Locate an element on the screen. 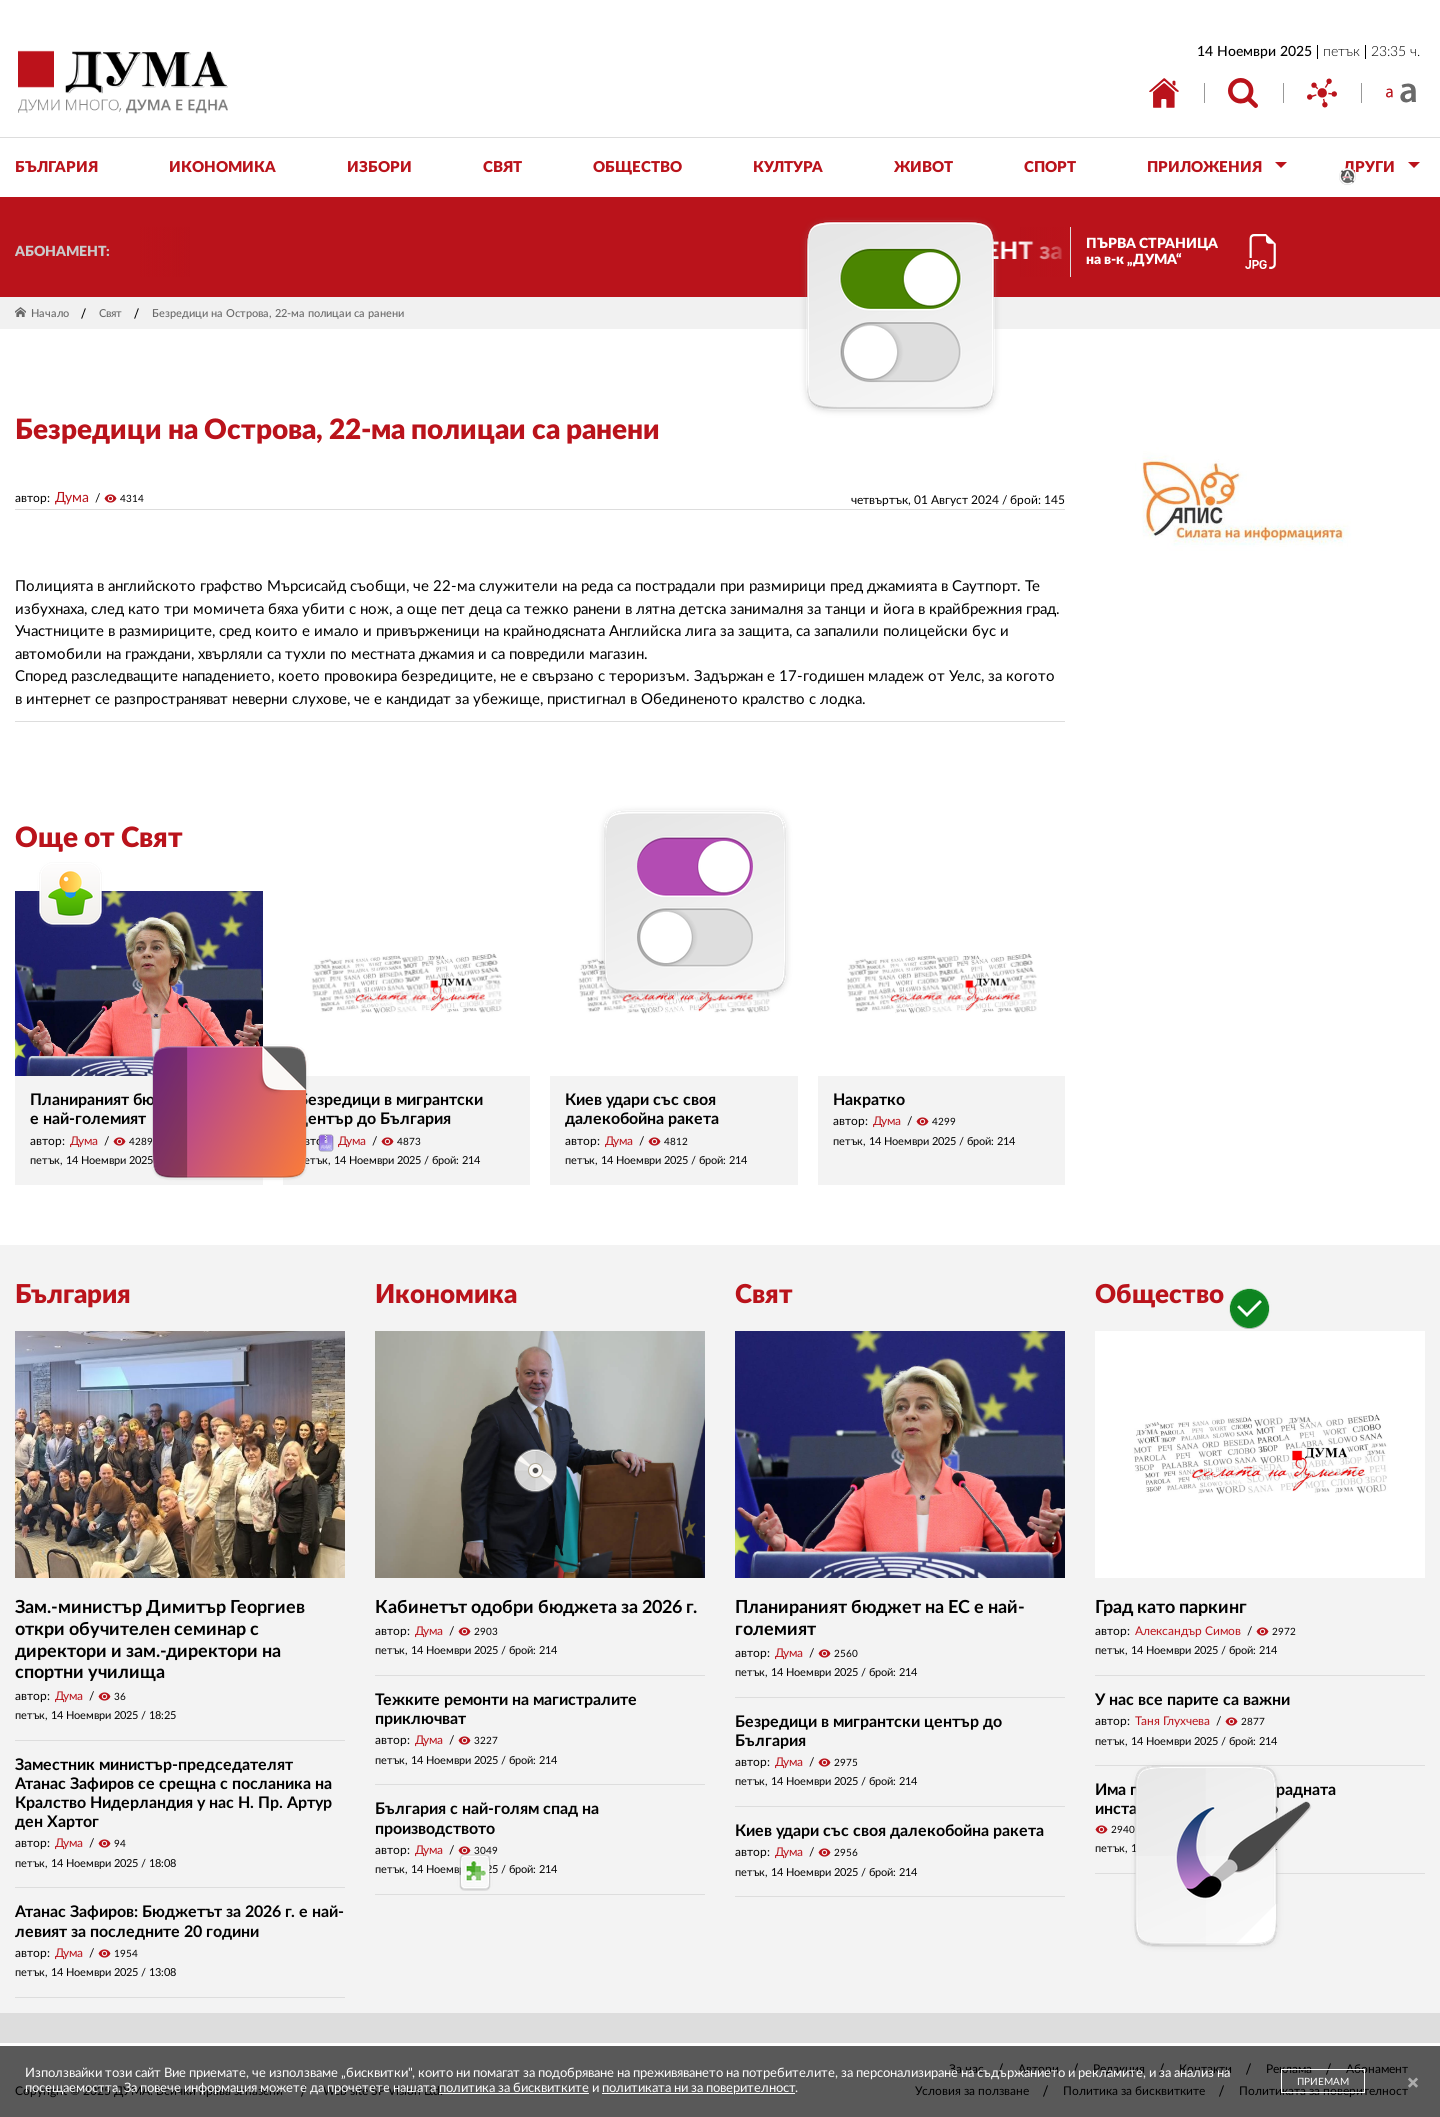  open desktop preferences or settings is located at coordinates (900, 315).